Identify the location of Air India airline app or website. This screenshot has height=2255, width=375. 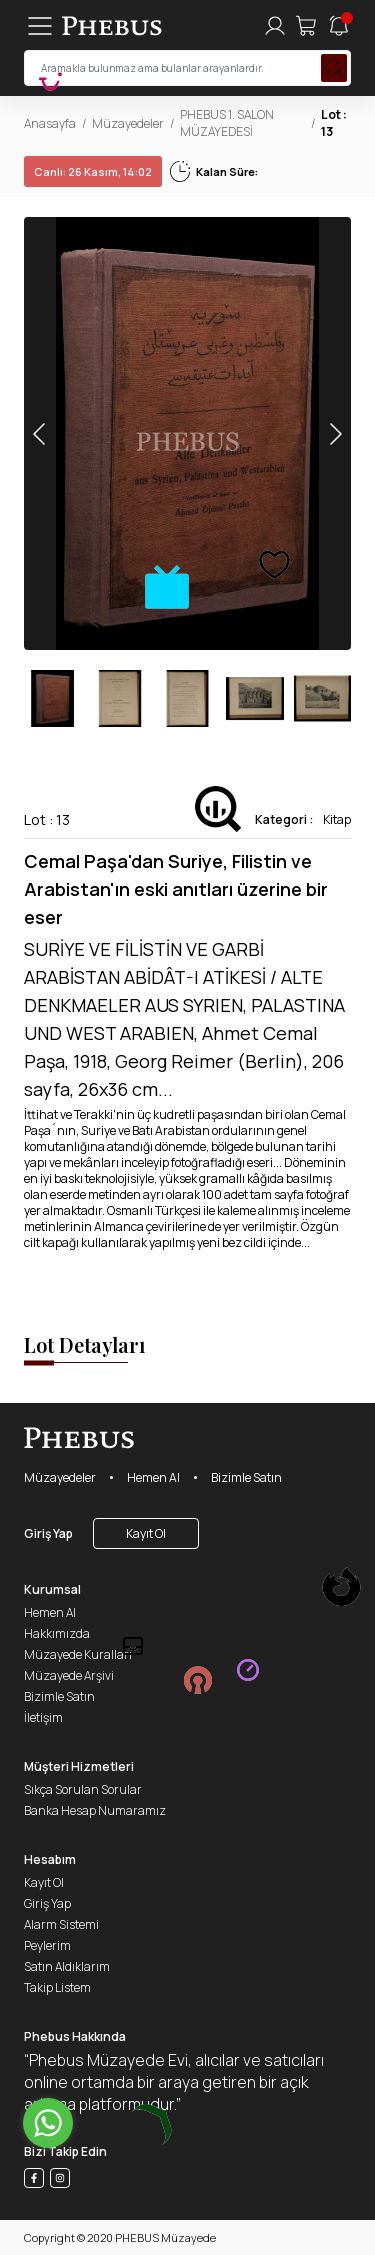
(151, 2124).